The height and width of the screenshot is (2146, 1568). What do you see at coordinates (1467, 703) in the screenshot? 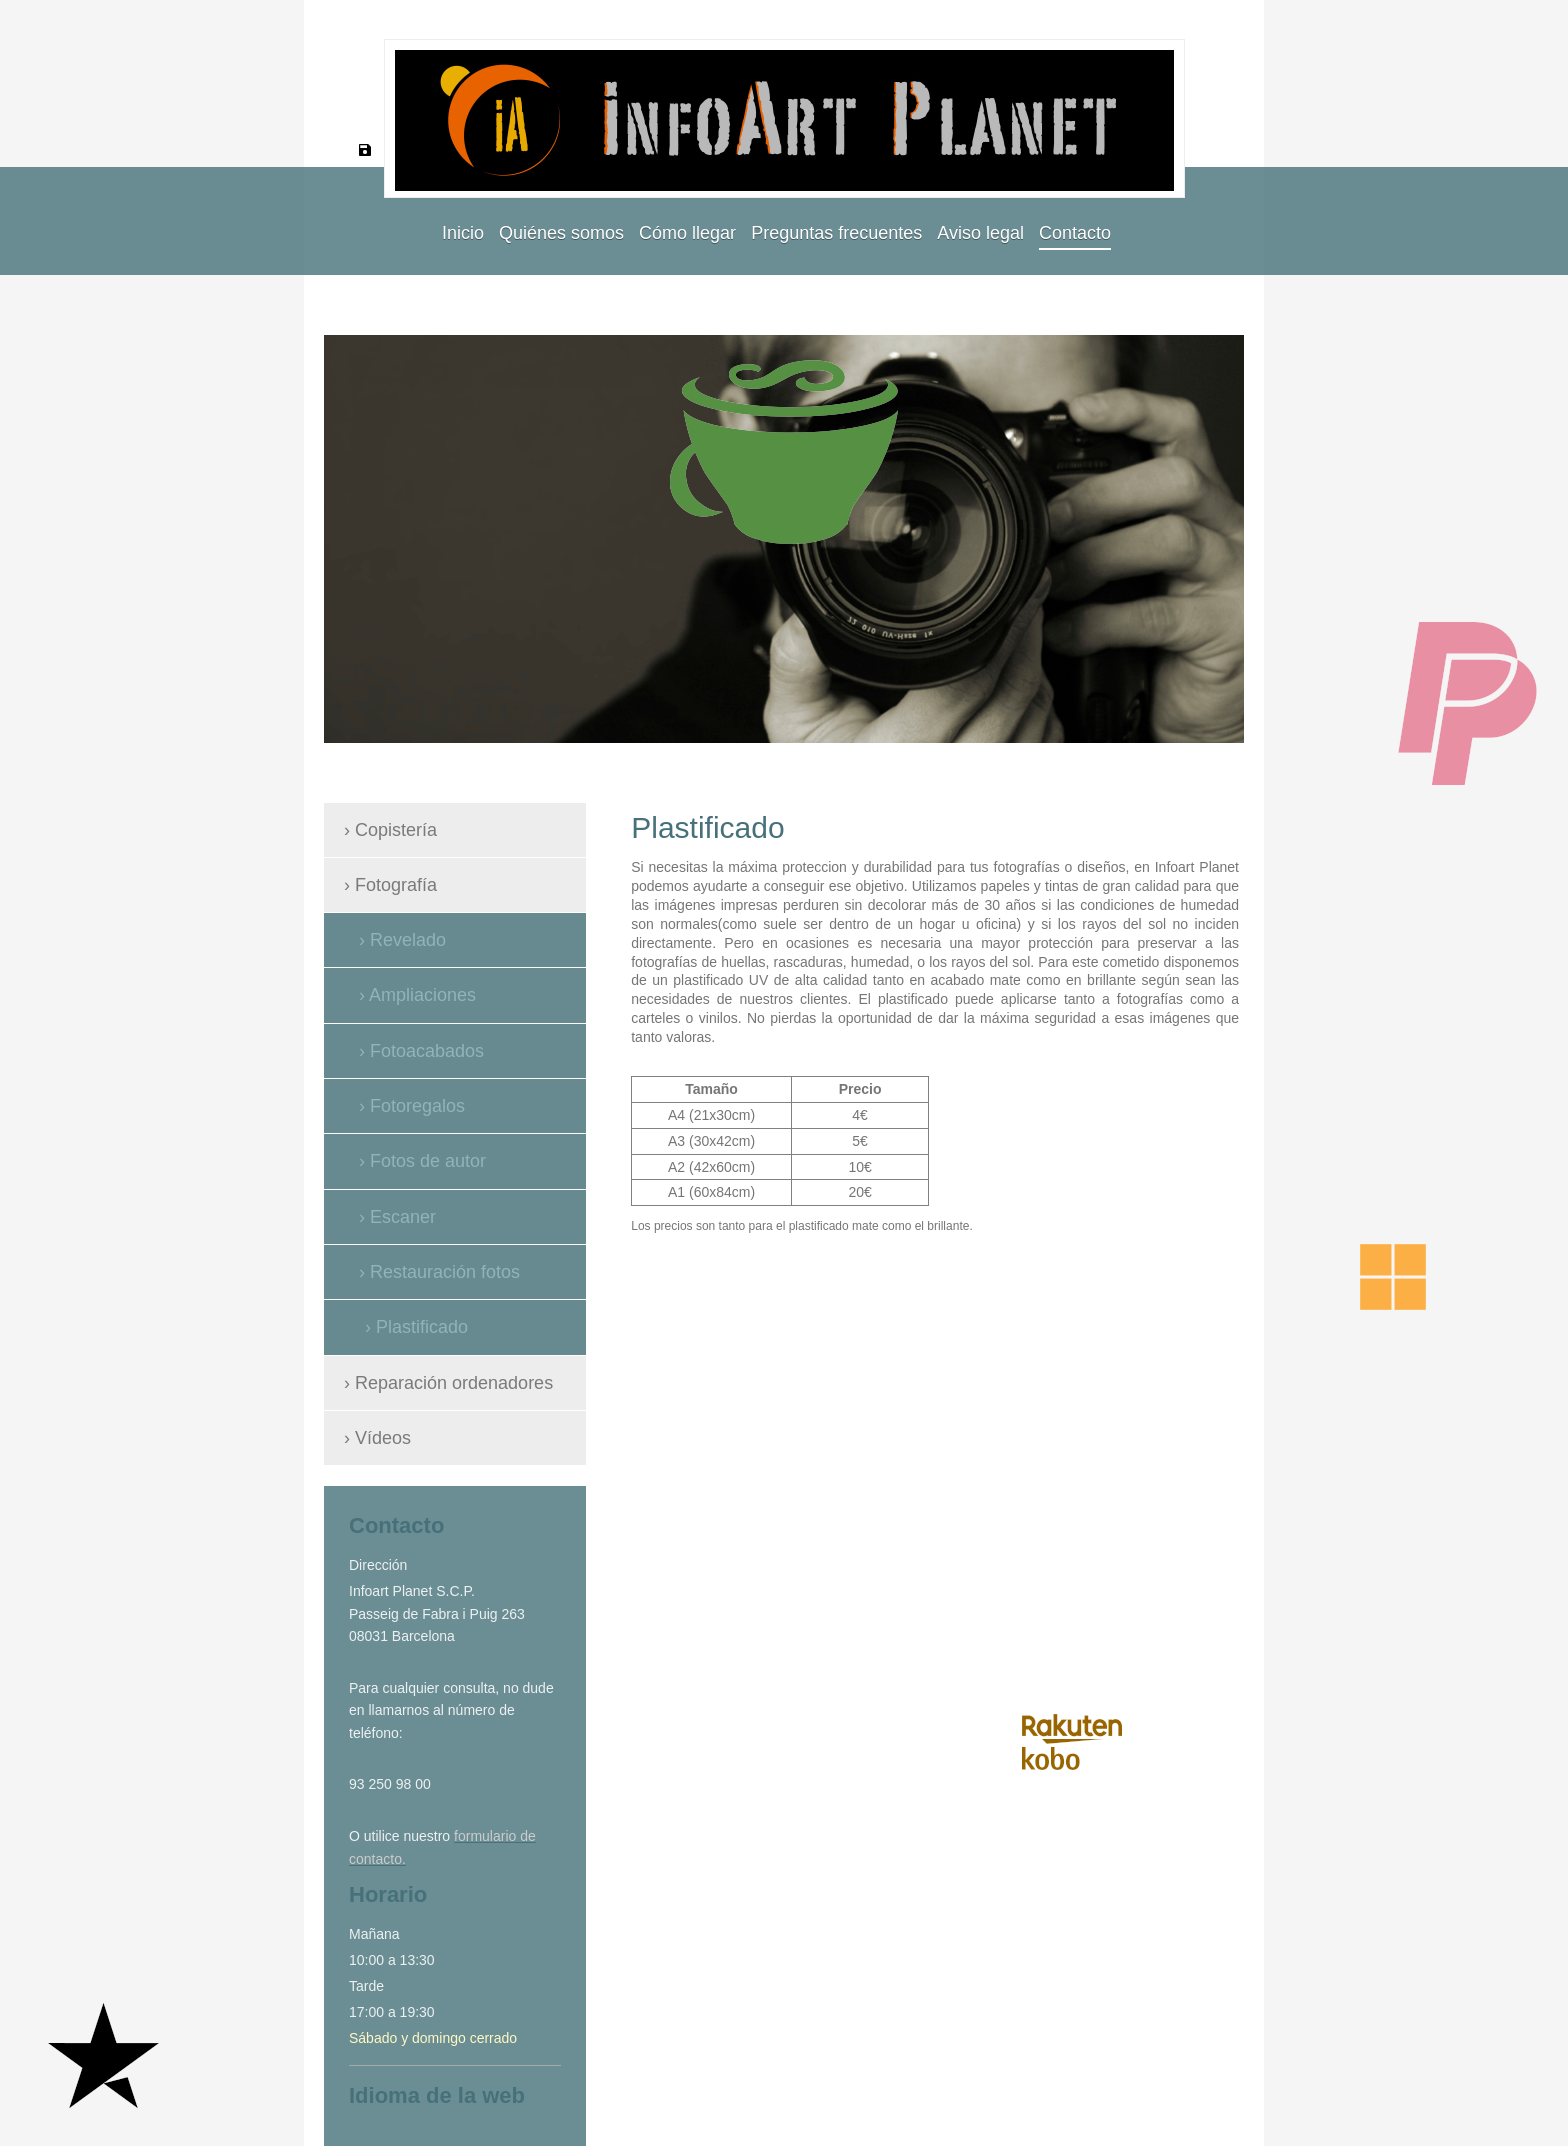
I see `pay with PayPal` at bounding box center [1467, 703].